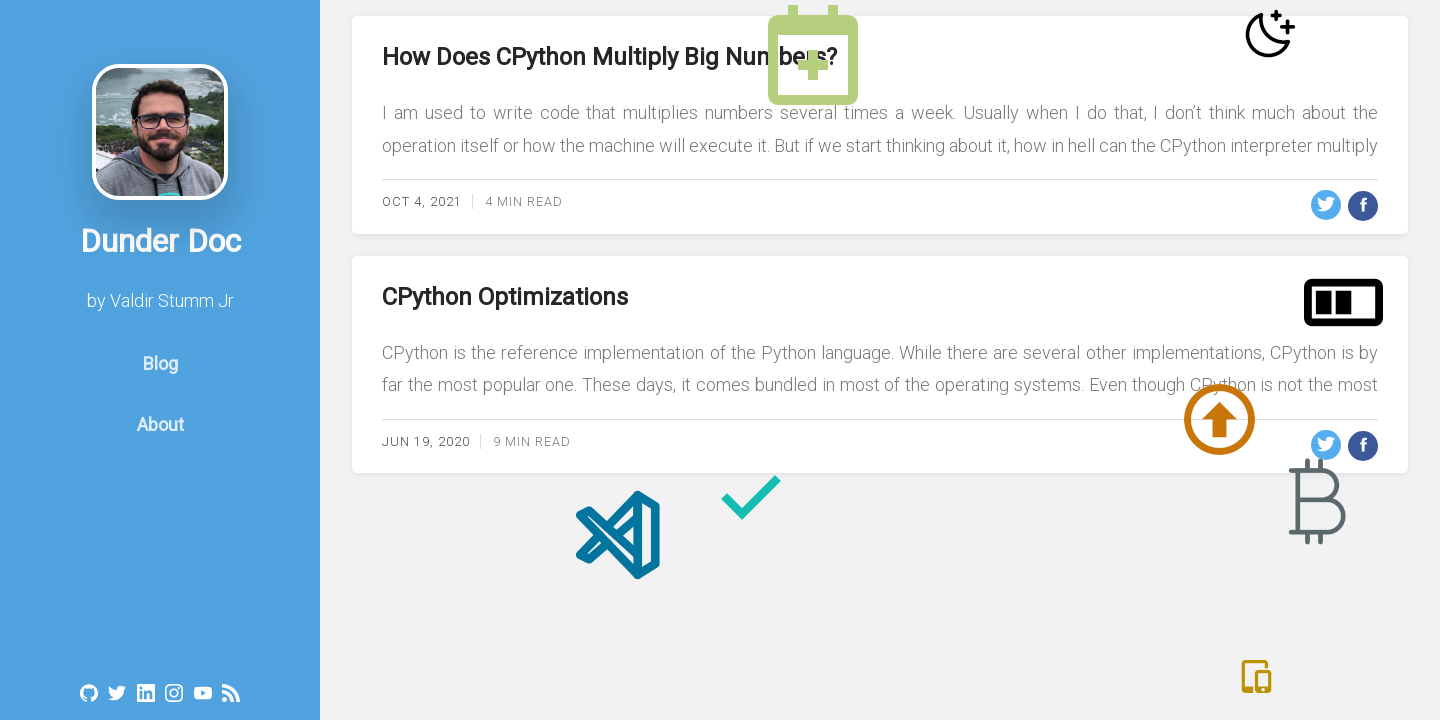 The image size is (1440, 720). Describe the element at coordinates (1343, 302) in the screenshot. I see `indicates battery at 50% charge` at that location.